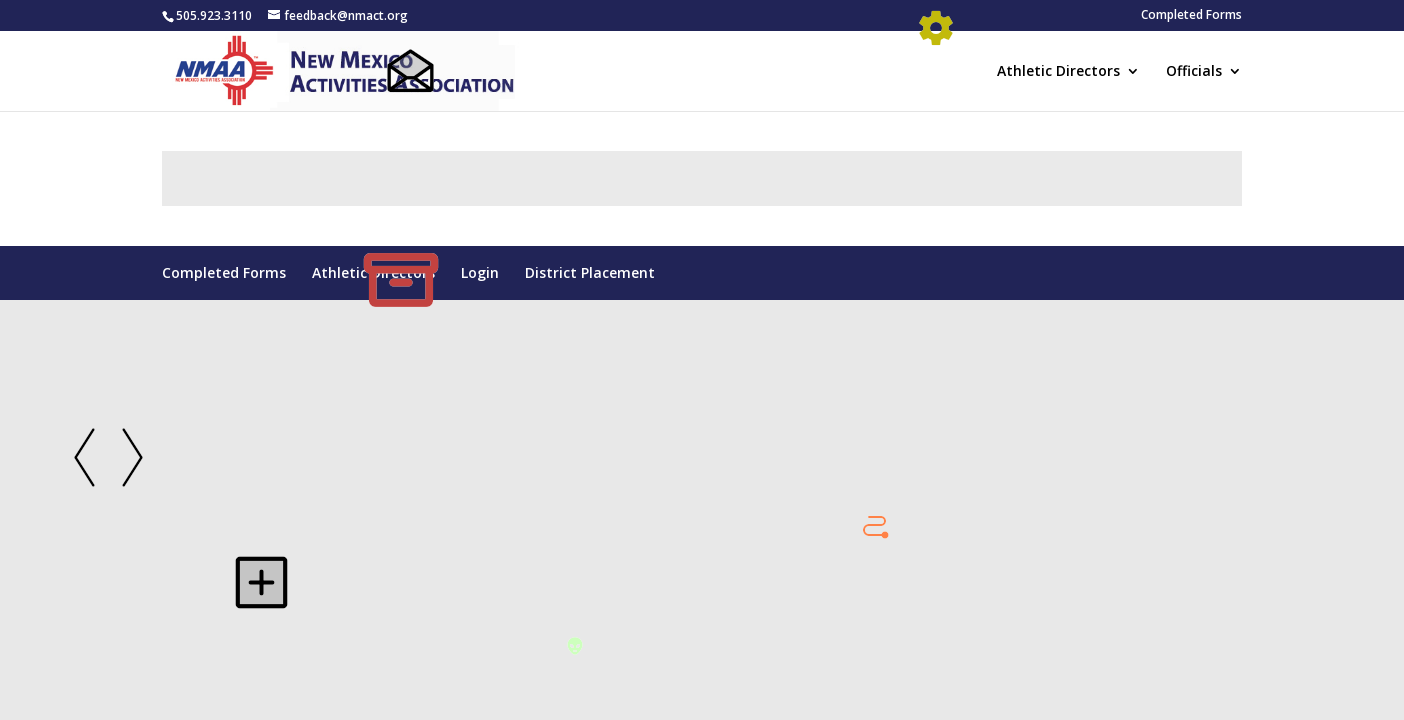  I want to click on indicates extraterrestrial or sci-fi themed content, so click(575, 646).